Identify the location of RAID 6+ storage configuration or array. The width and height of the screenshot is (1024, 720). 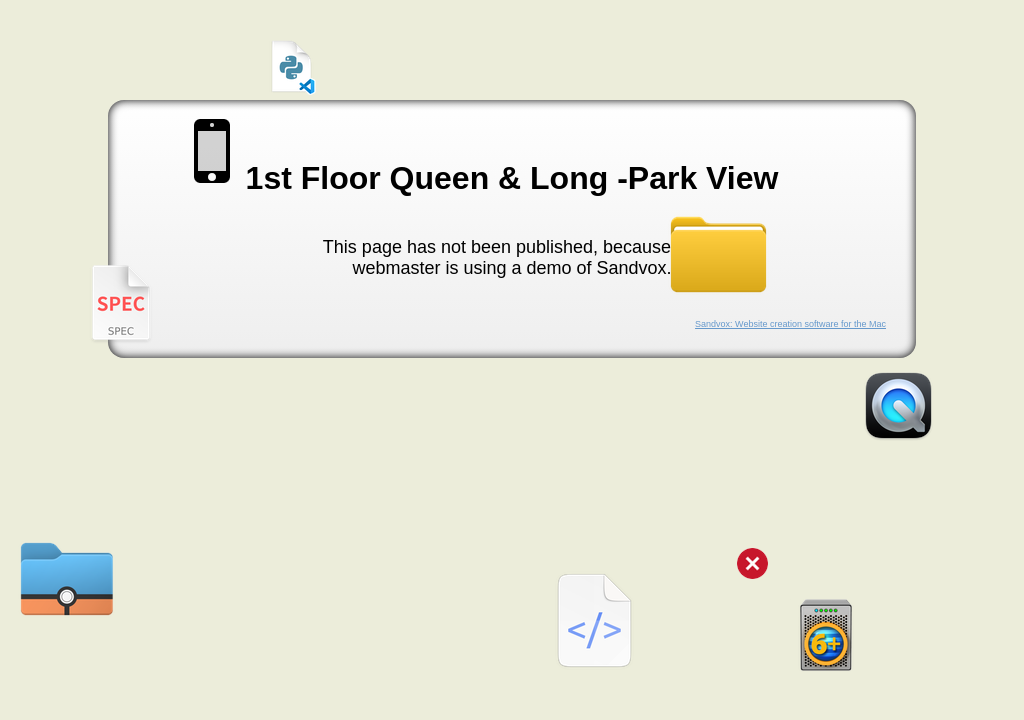
(826, 635).